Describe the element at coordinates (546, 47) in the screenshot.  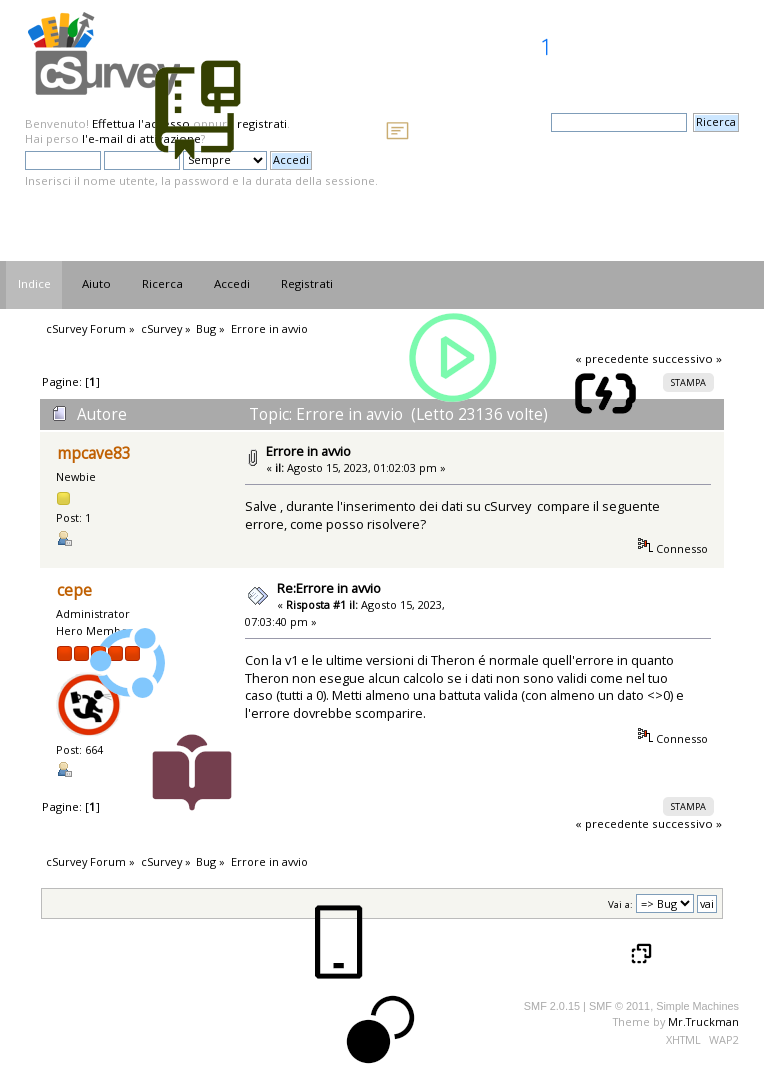
I see `indicates first place or top ranking` at that location.